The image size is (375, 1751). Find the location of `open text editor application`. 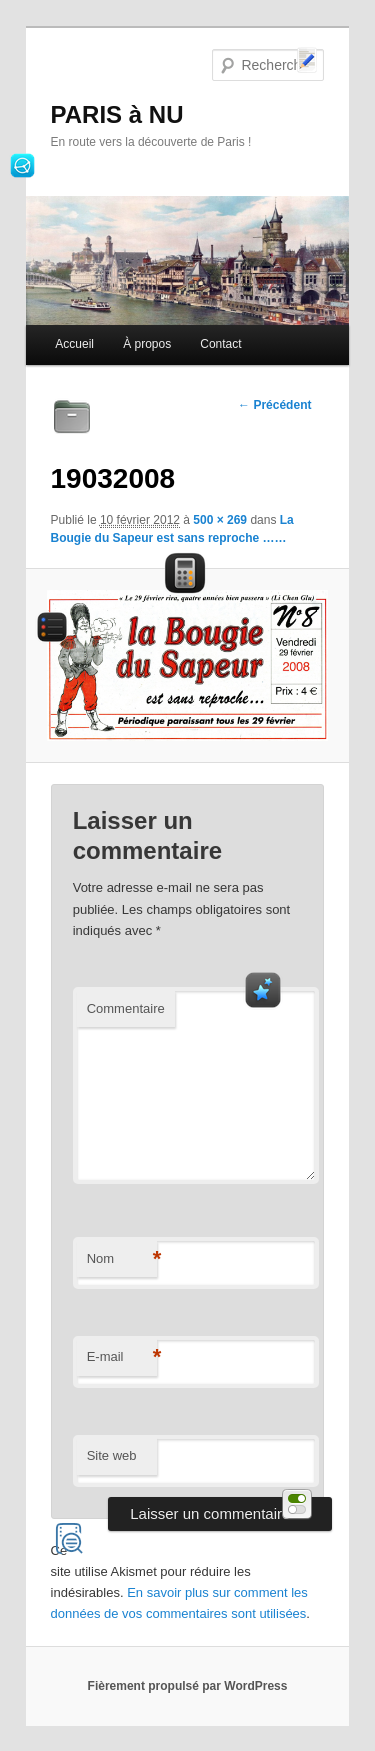

open text editor application is located at coordinates (307, 60).